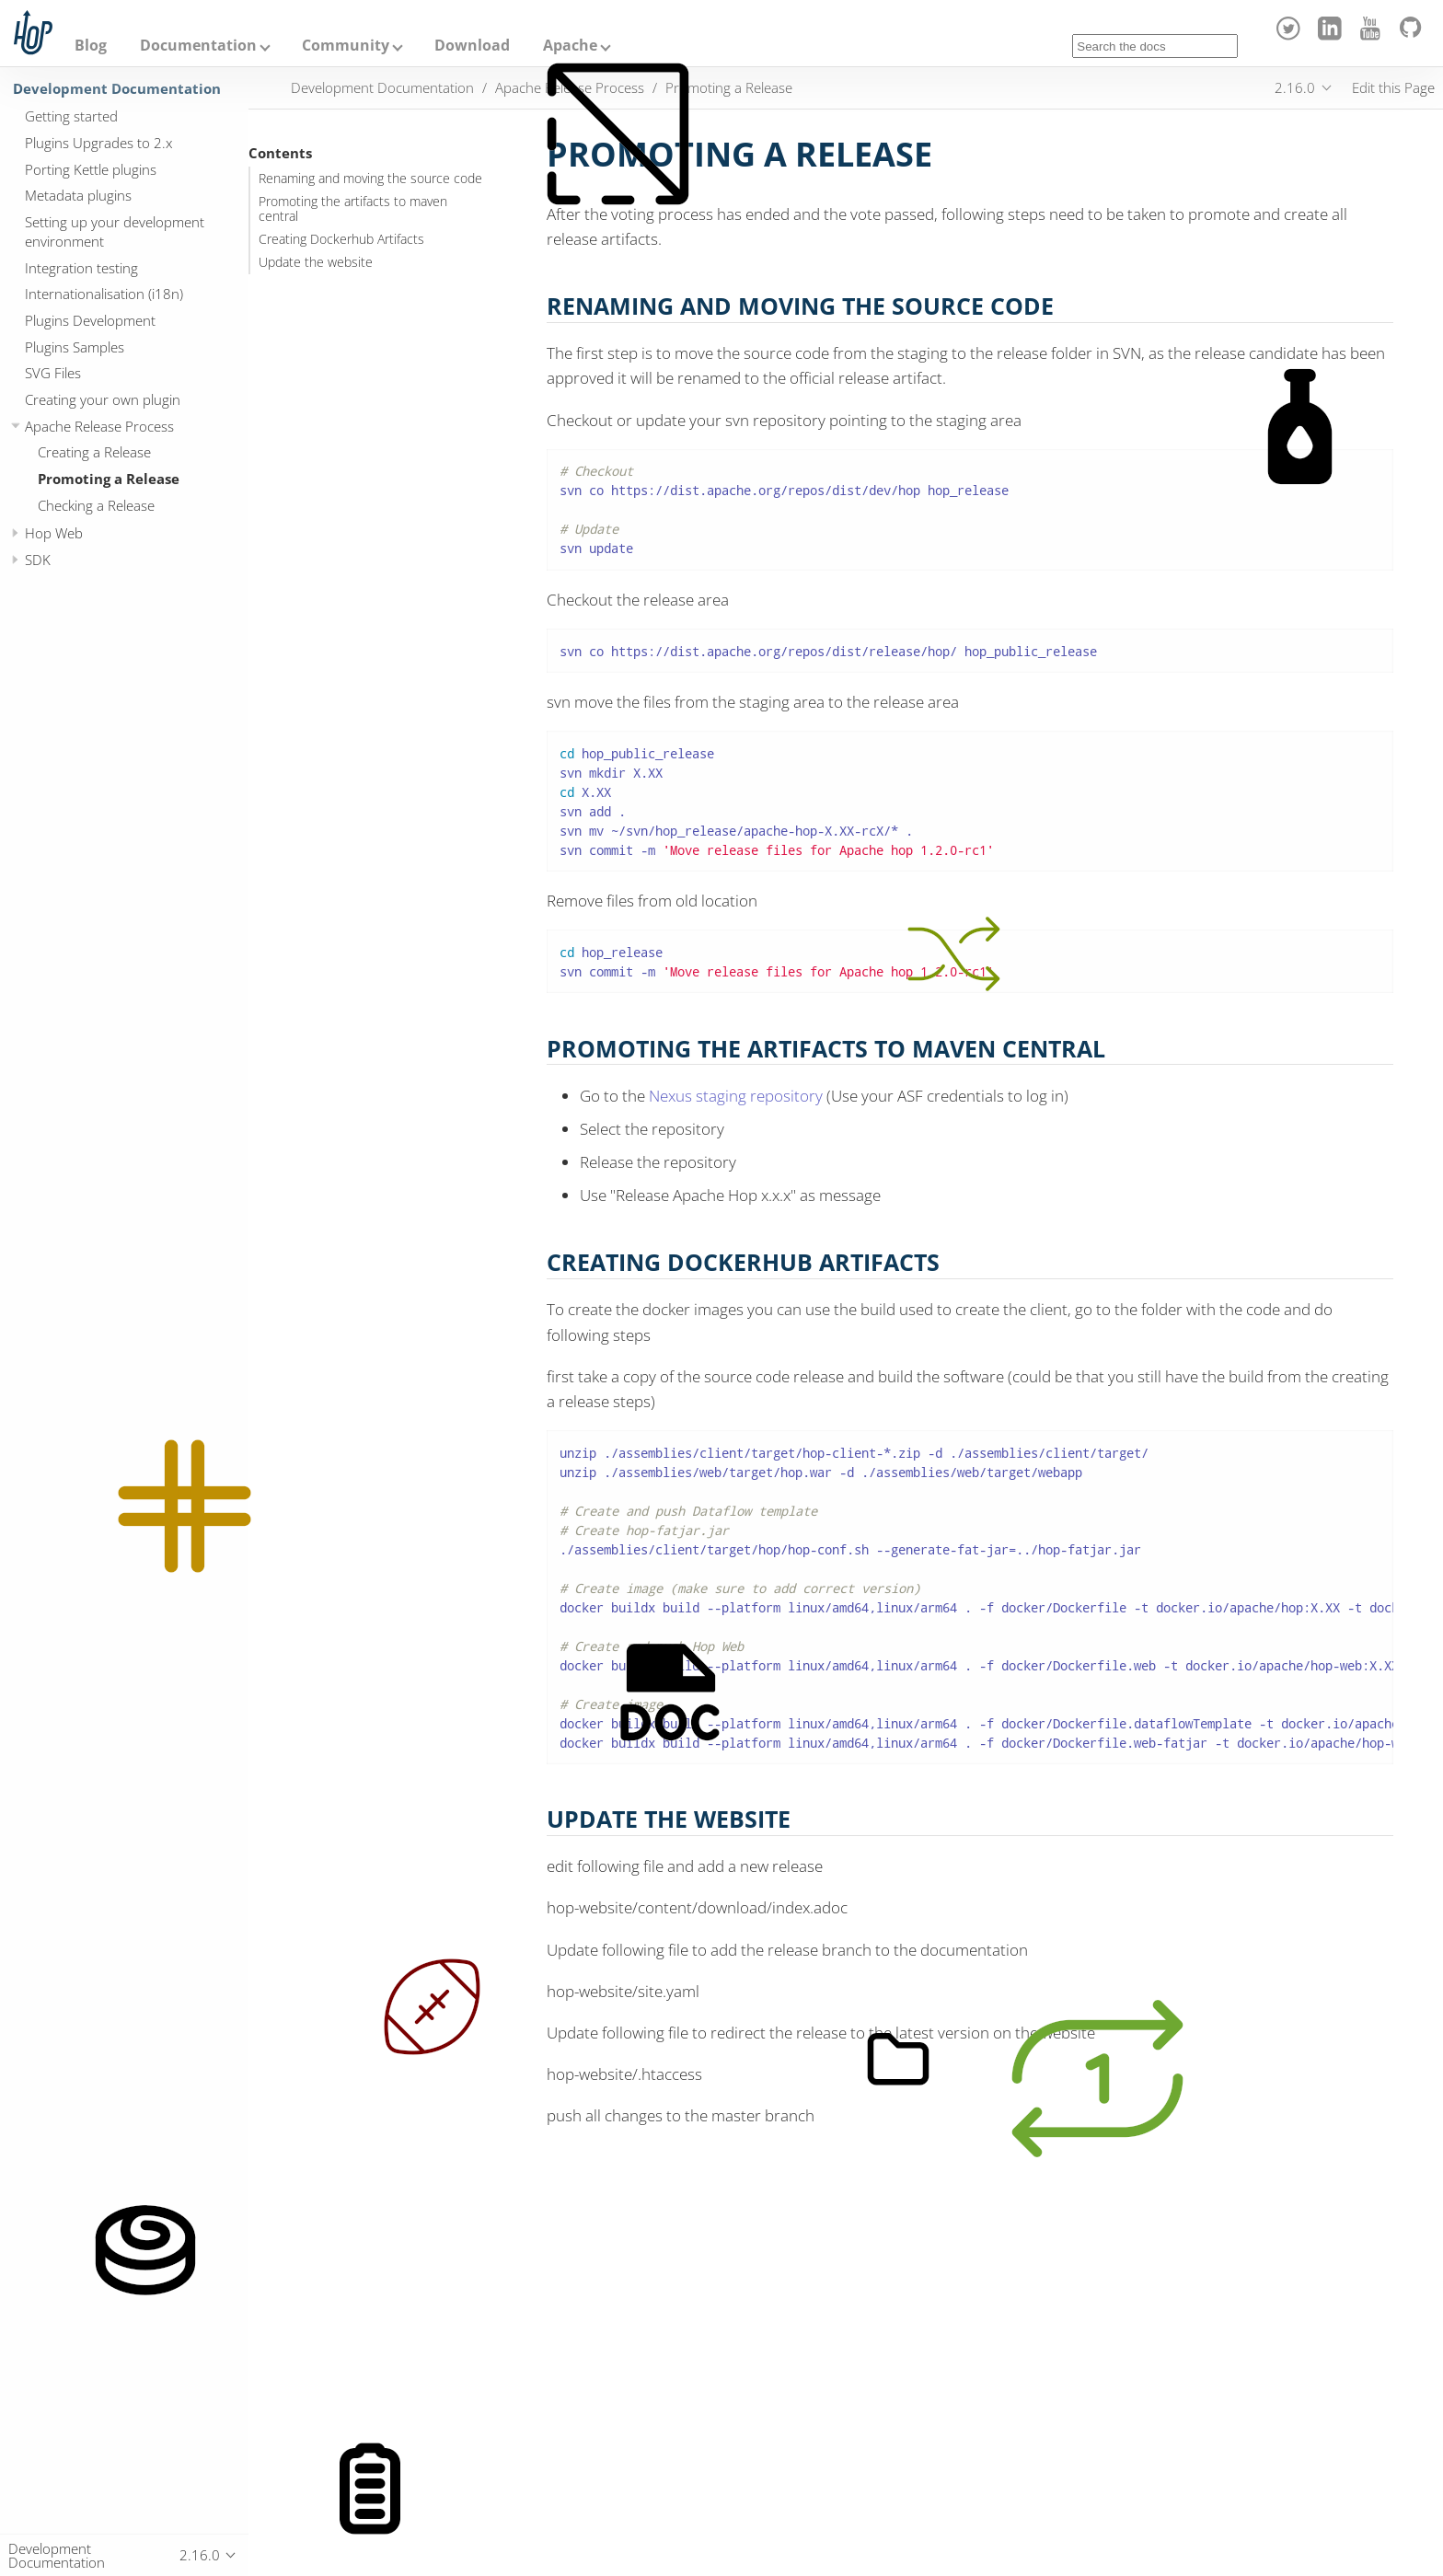  What do you see at coordinates (898, 2061) in the screenshot?
I see `open folder to view files` at bounding box center [898, 2061].